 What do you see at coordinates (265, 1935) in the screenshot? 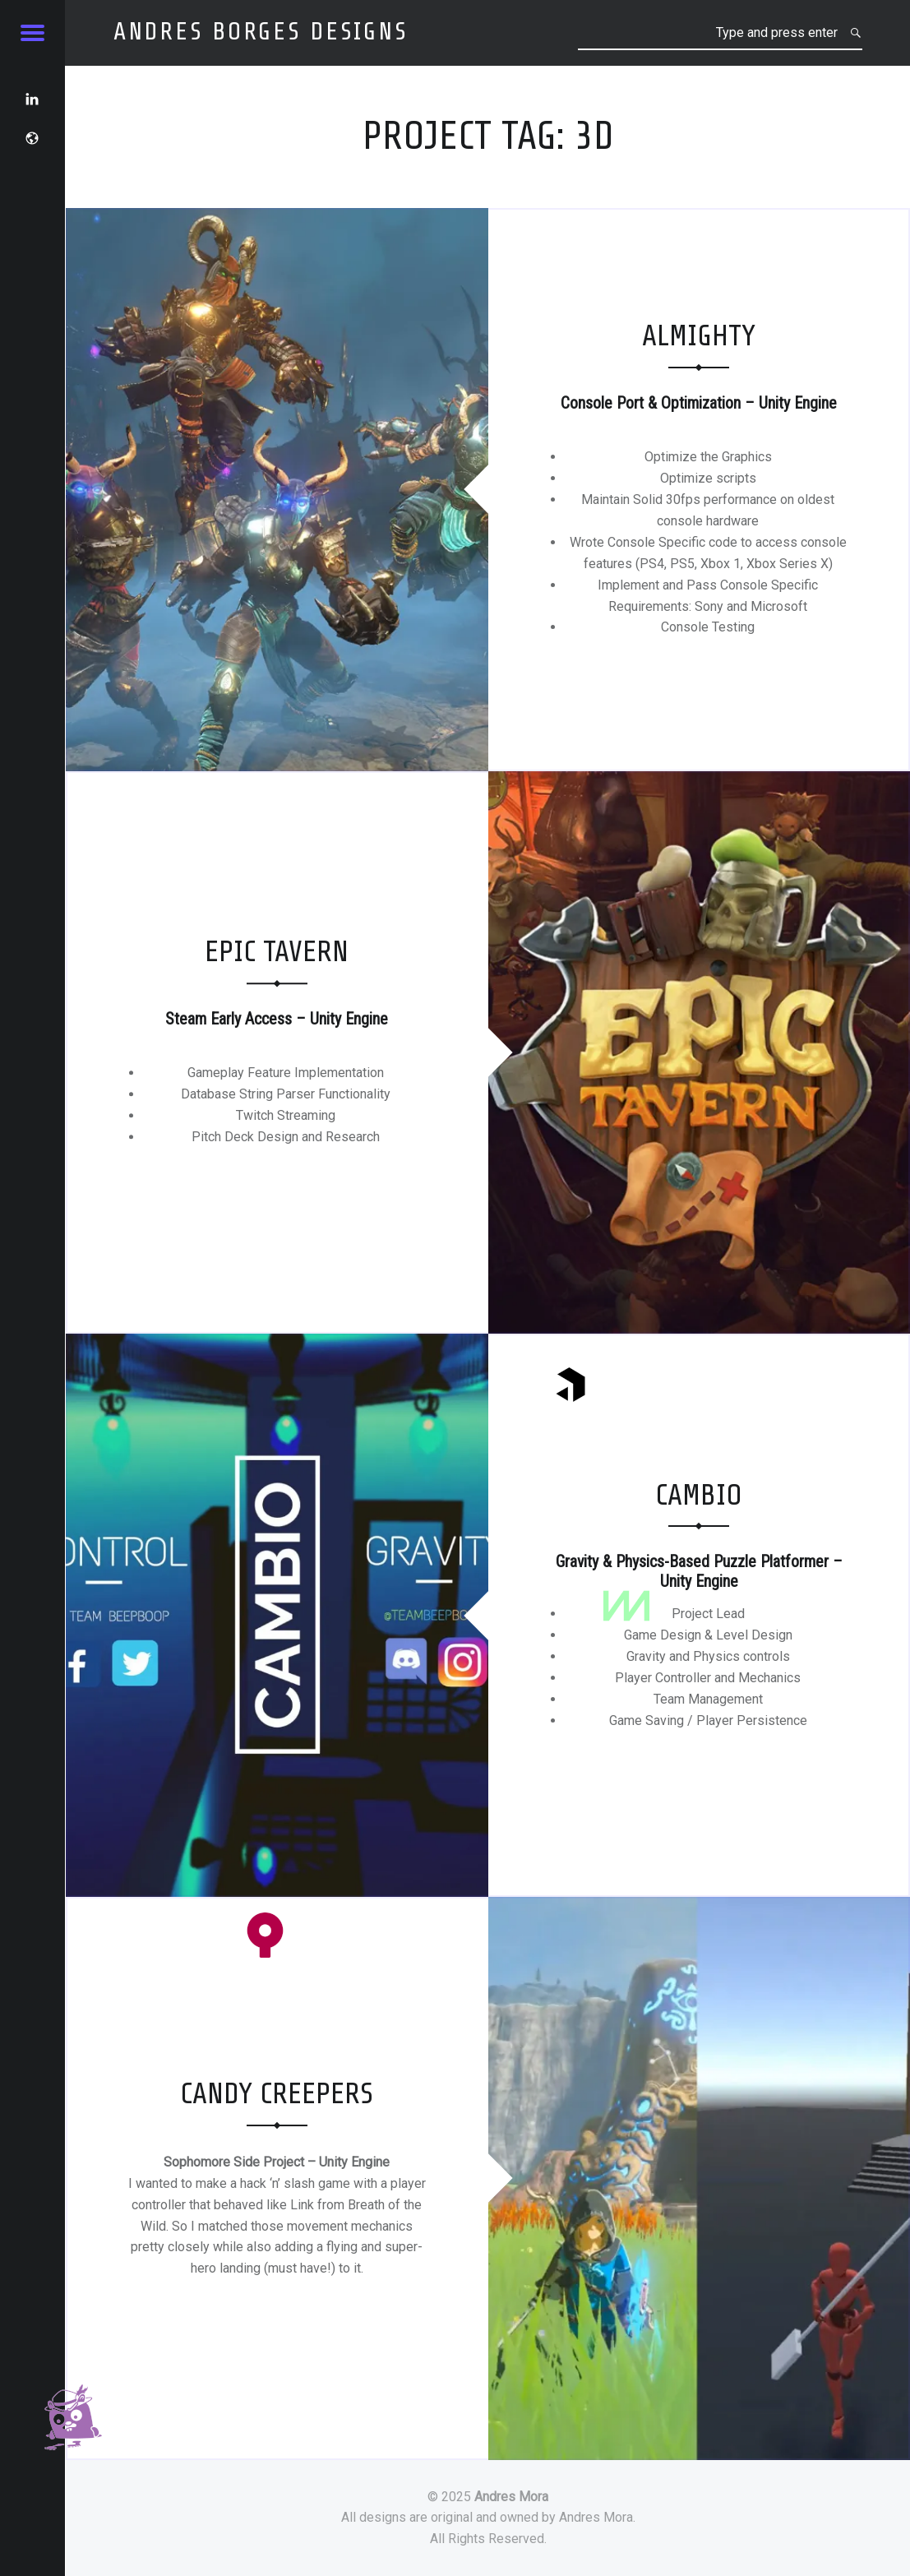
I see `open sourcetree git client` at bounding box center [265, 1935].